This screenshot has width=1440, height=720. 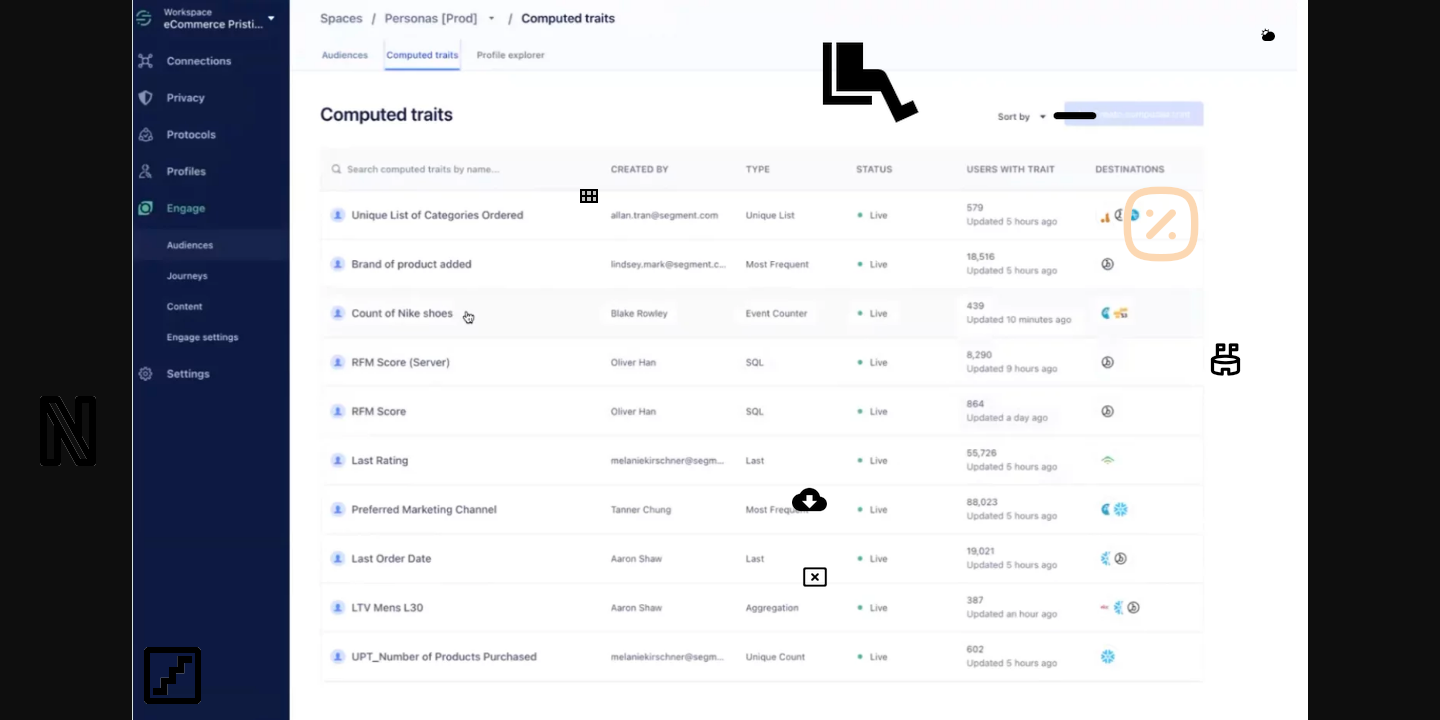 What do you see at coordinates (815, 577) in the screenshot?
I see `cancel or close a presentation` at bounding box center [815, 577].